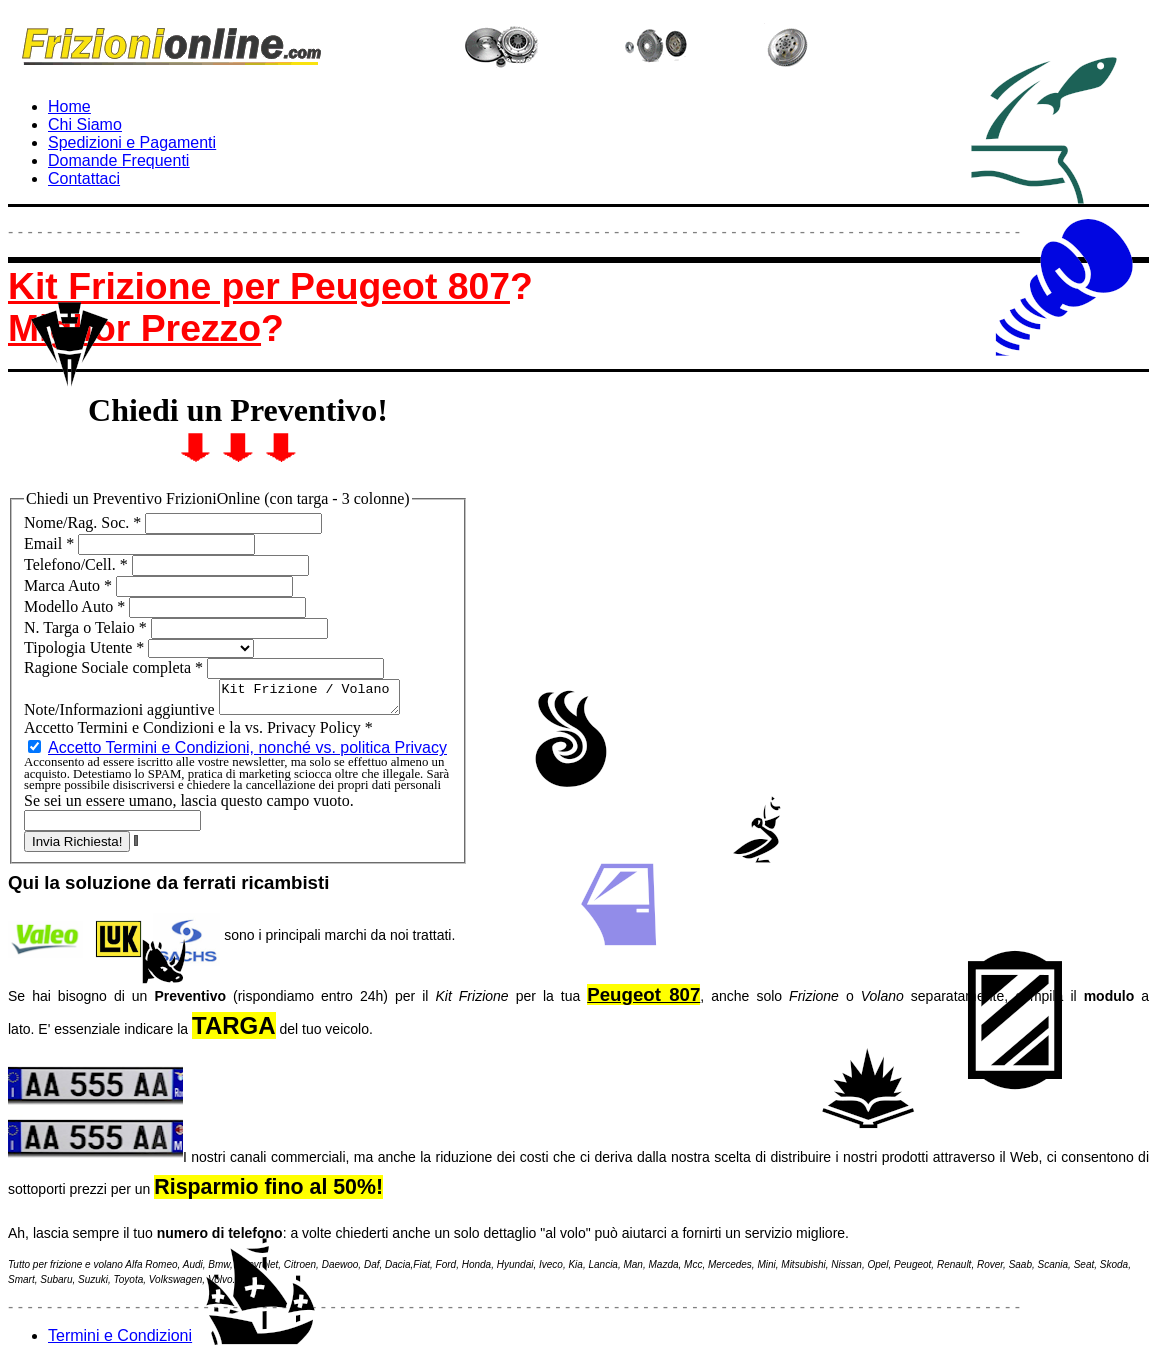 The height and width of the screenshot is (1367, 1157). What do you see at coordinates (1014, 1019) in the screenshot?
I see `view mirror or reflection feature` at bounding box center [1014, 1019].